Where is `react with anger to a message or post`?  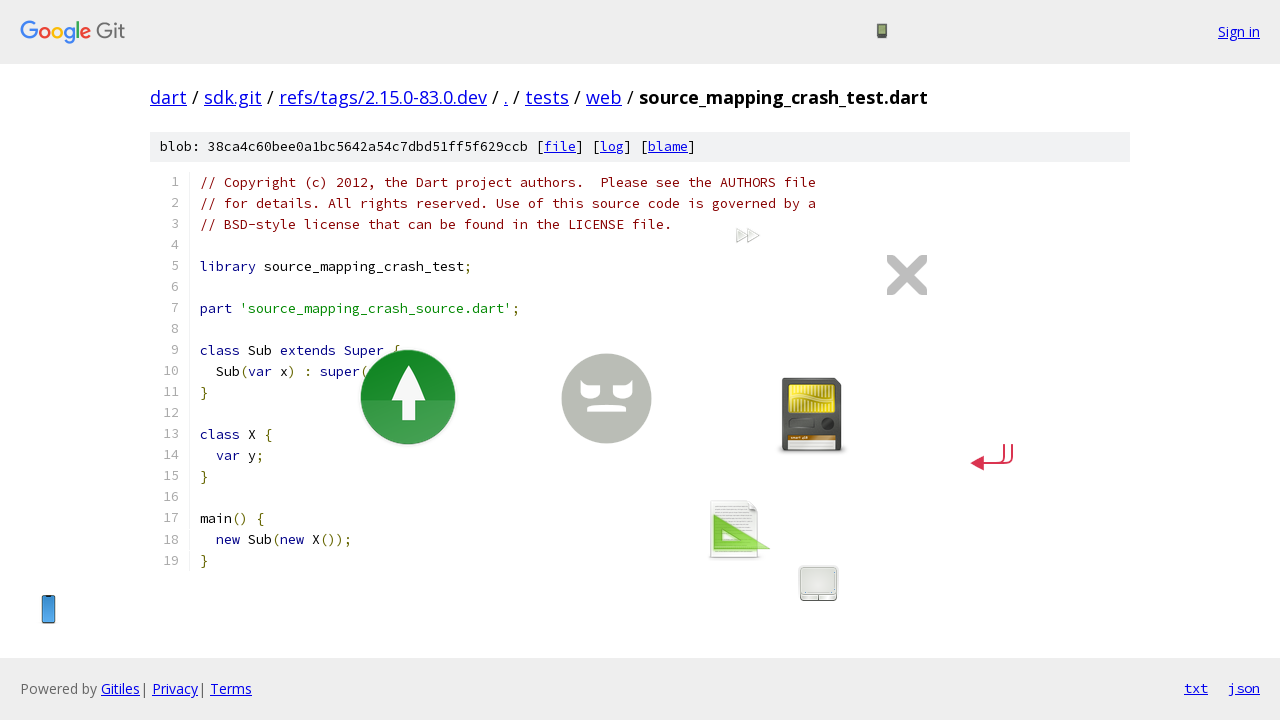
react with anger to a message or post is located at coordinates (606, 398).